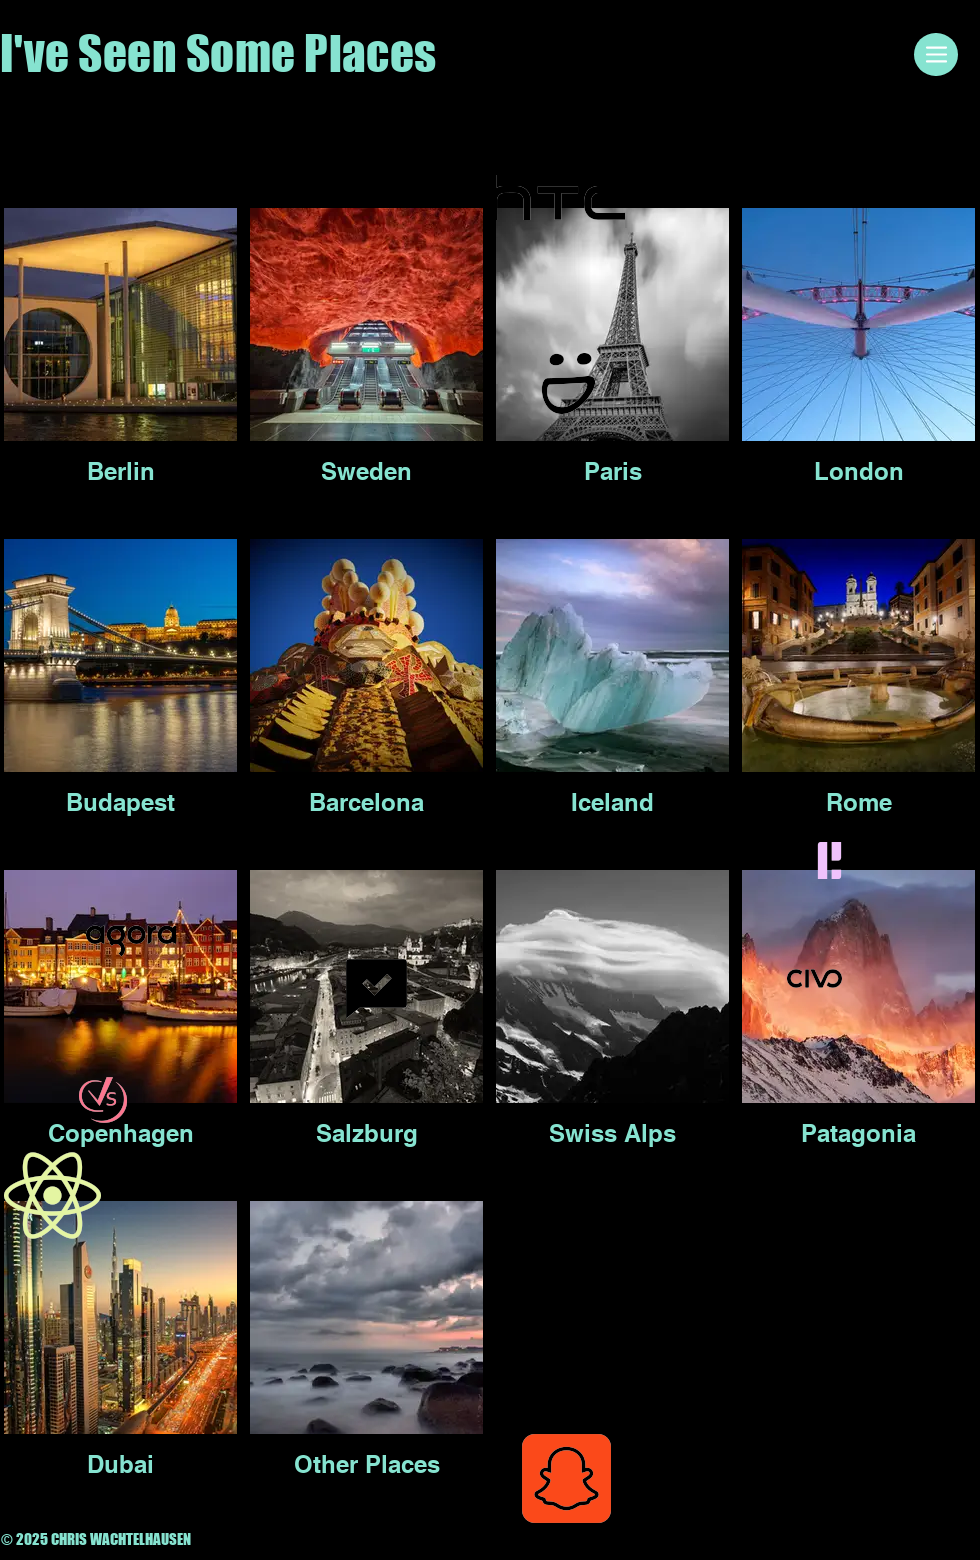  Describe the element at coordinates (376, 986) in the screenshot. I see `message sent successfully` at that location.